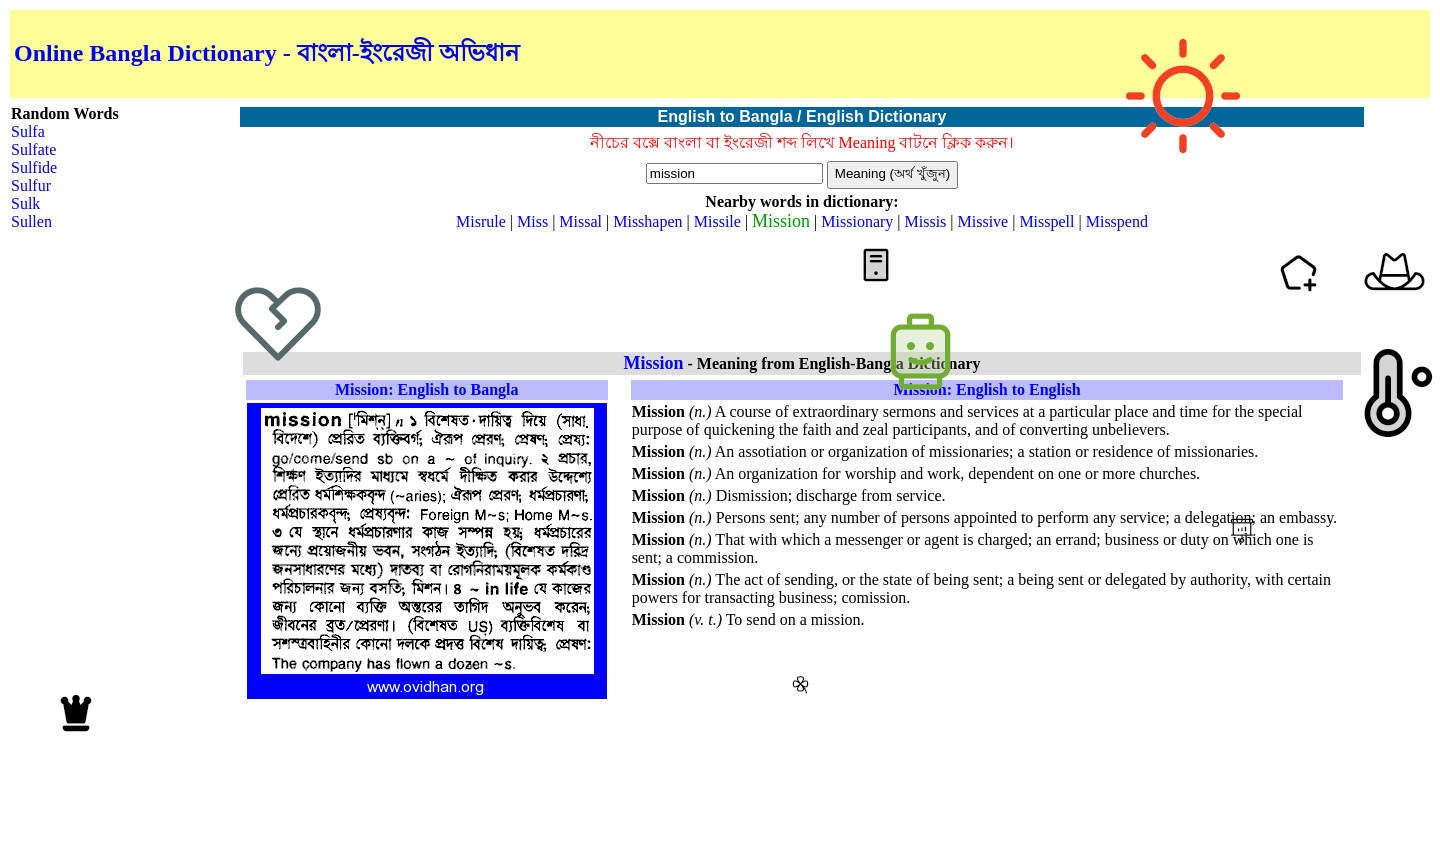  Describe the element at coordinates (1391, 393) in the screenshot. I see `view current temperature` at that location.